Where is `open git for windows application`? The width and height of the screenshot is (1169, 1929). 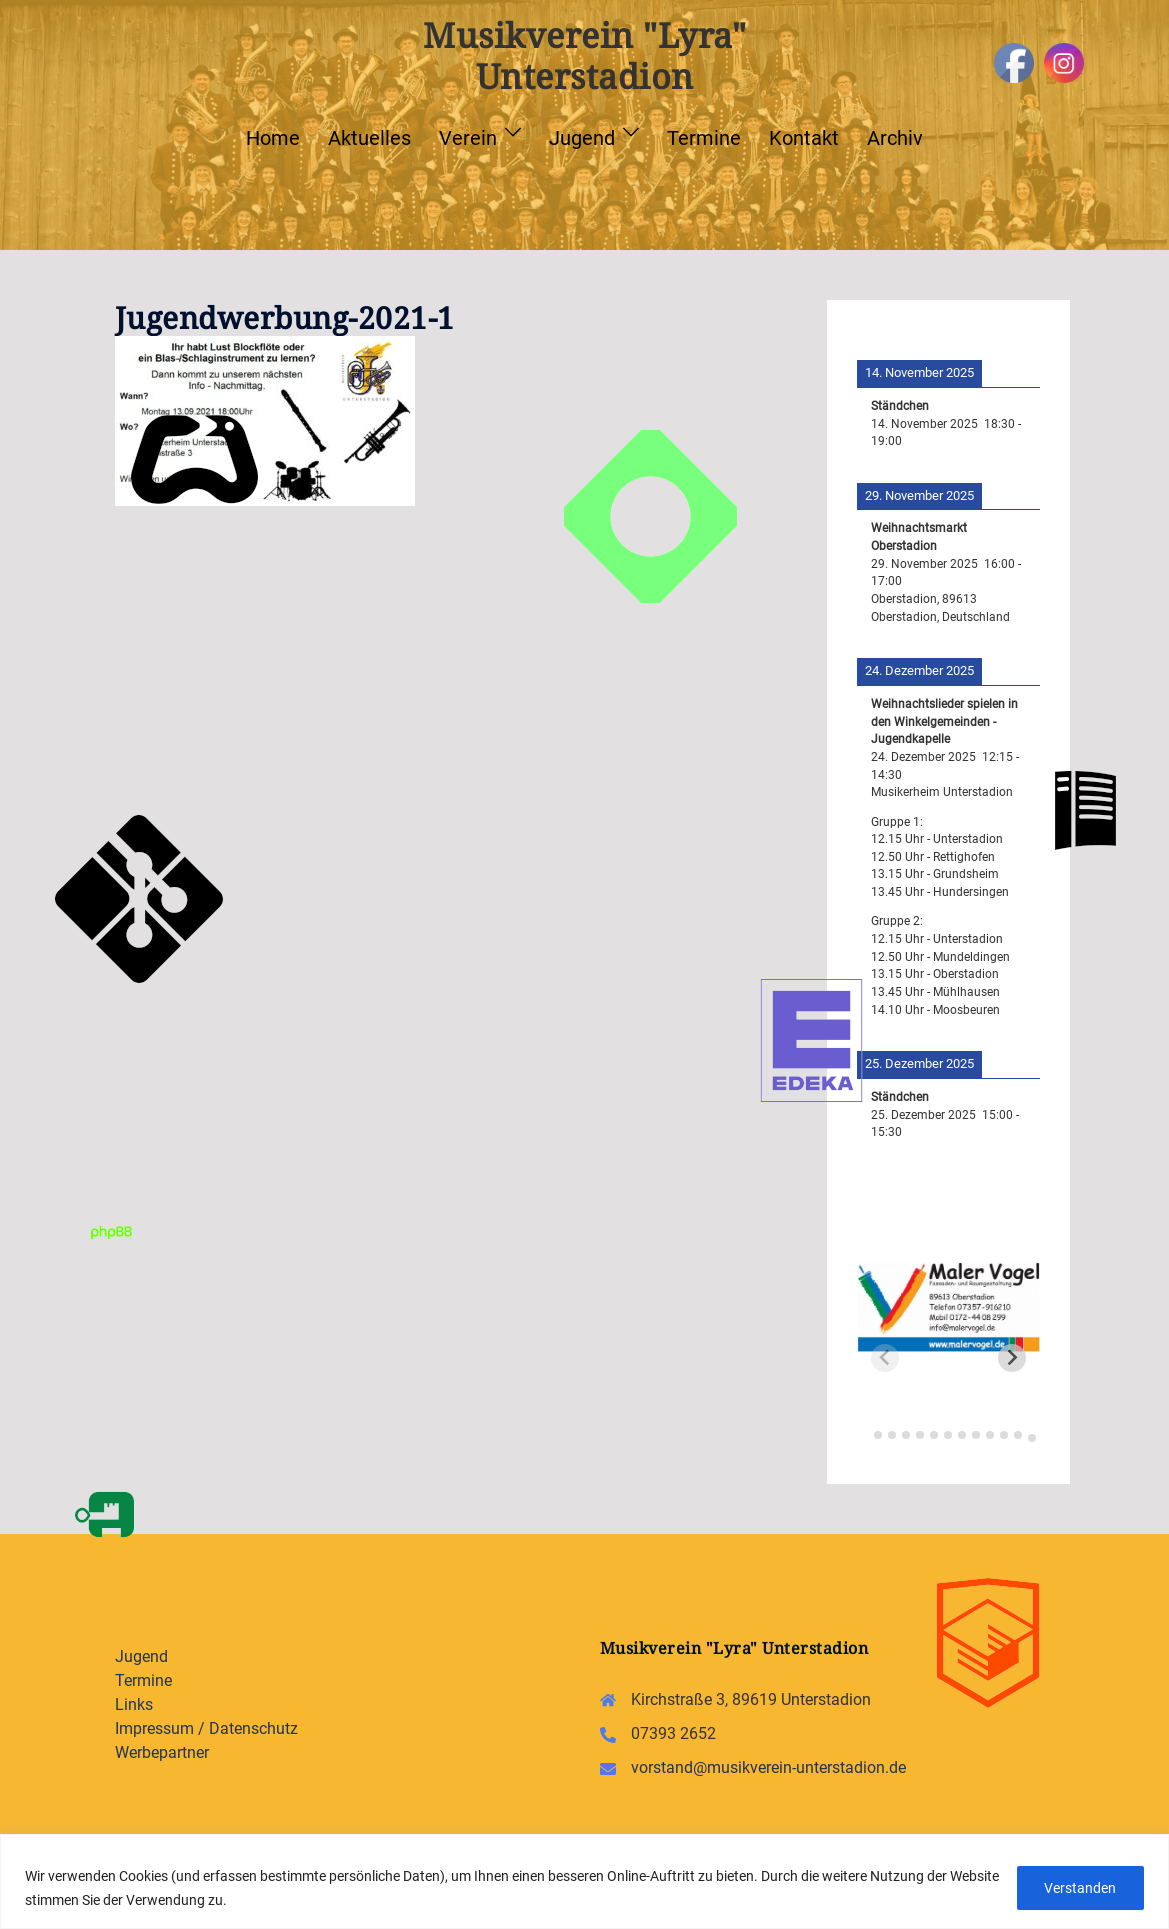
open git for windows application is located at coordinates (139, 899).